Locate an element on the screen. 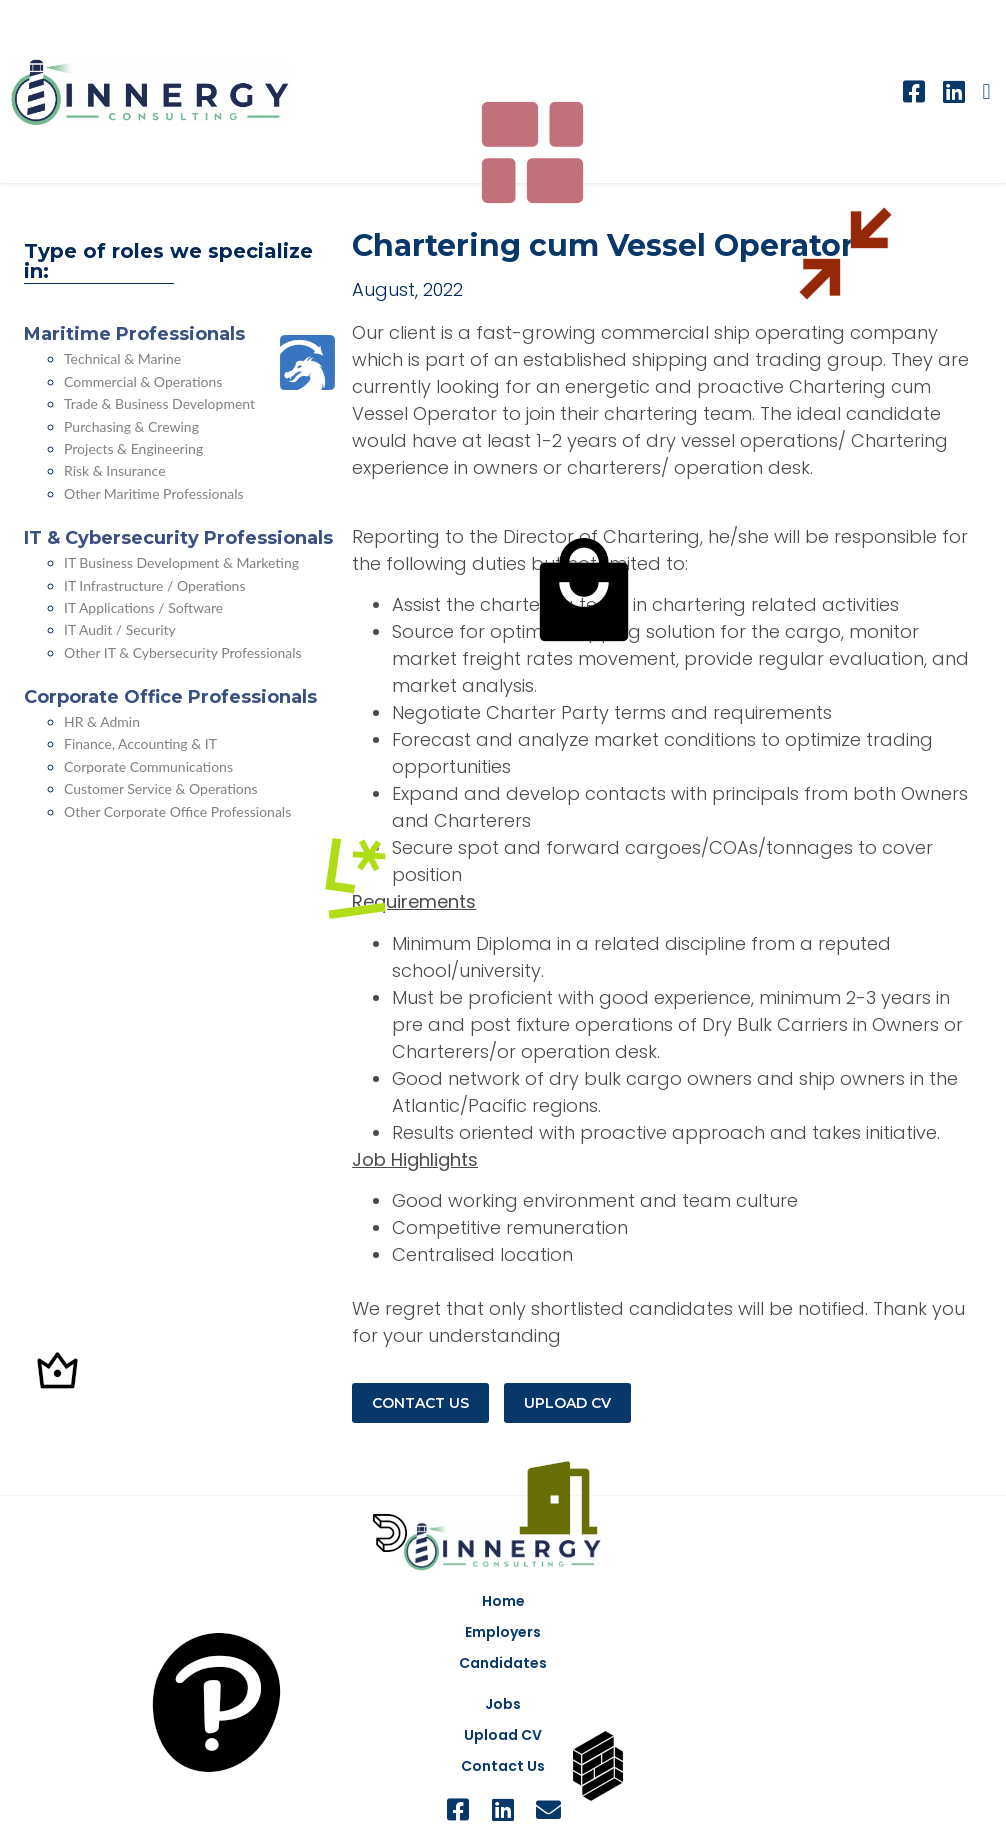 This screenshot has height=1834, width=1006. access the dashboard or control panel is located at coordinates (532, 152).